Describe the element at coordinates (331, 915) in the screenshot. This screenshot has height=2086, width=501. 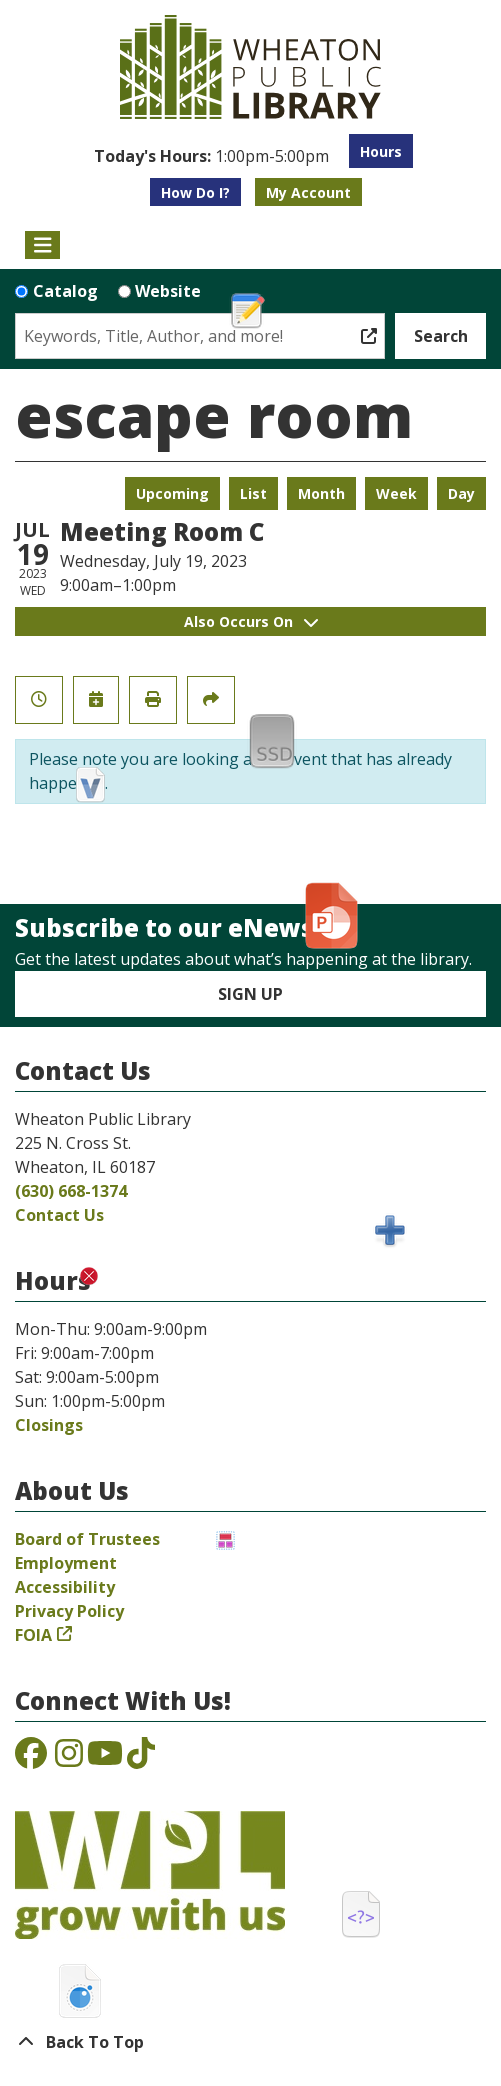
I see `a microsoft powerpoint file` at that location.